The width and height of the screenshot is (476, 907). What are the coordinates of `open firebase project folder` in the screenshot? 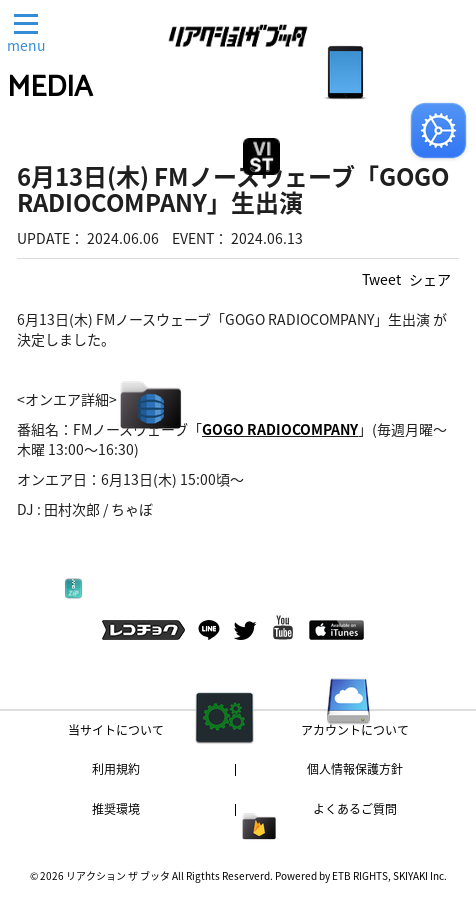 It's located at (259, 827).